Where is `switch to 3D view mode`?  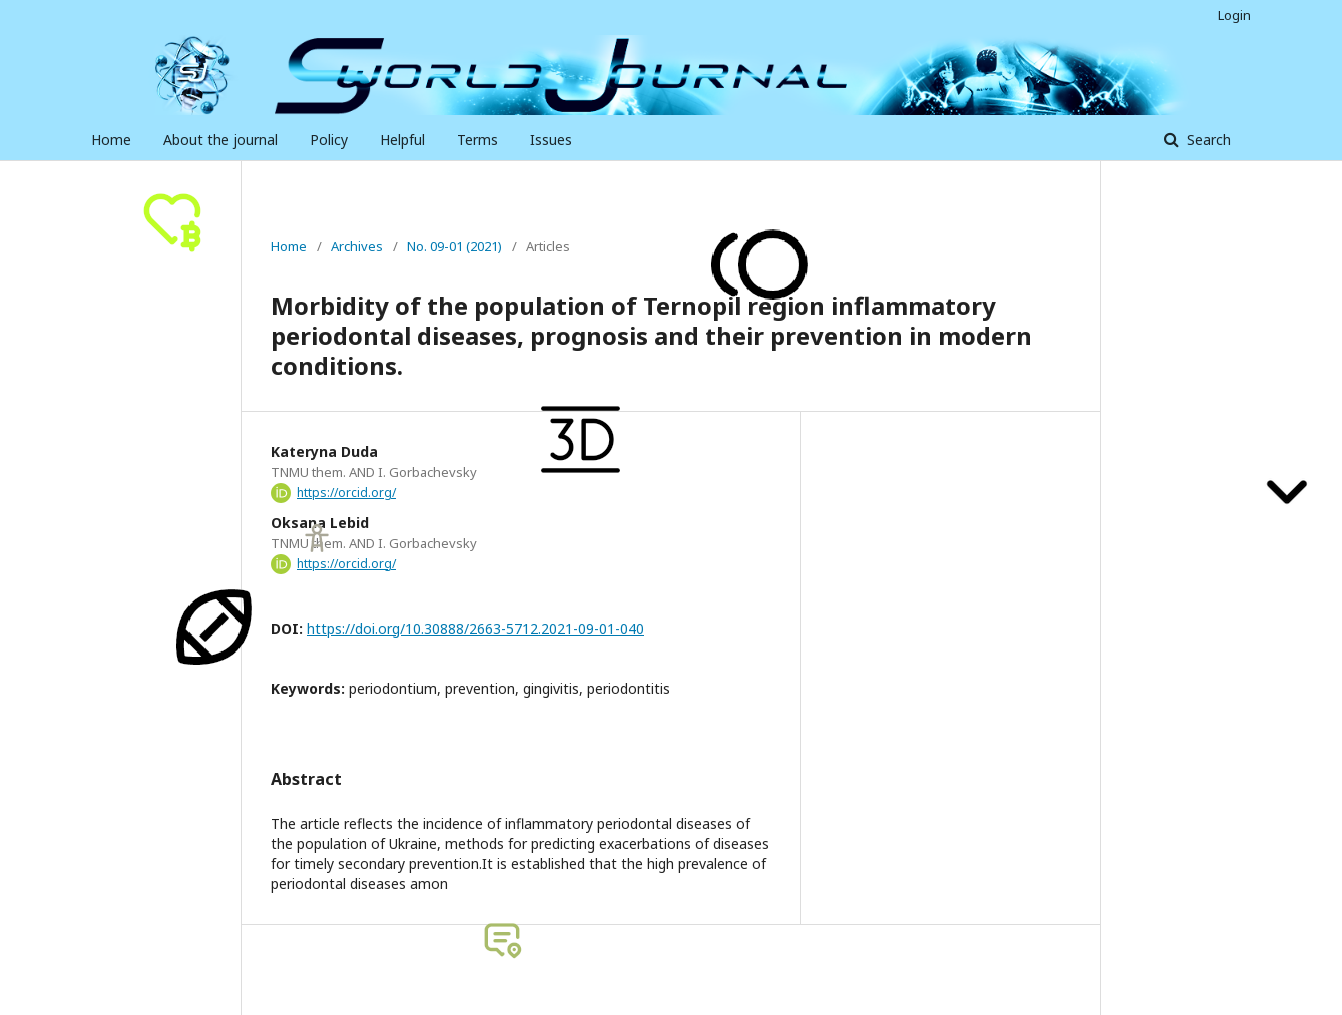 switch to 3D view mode is located at coordinates (580, 439).